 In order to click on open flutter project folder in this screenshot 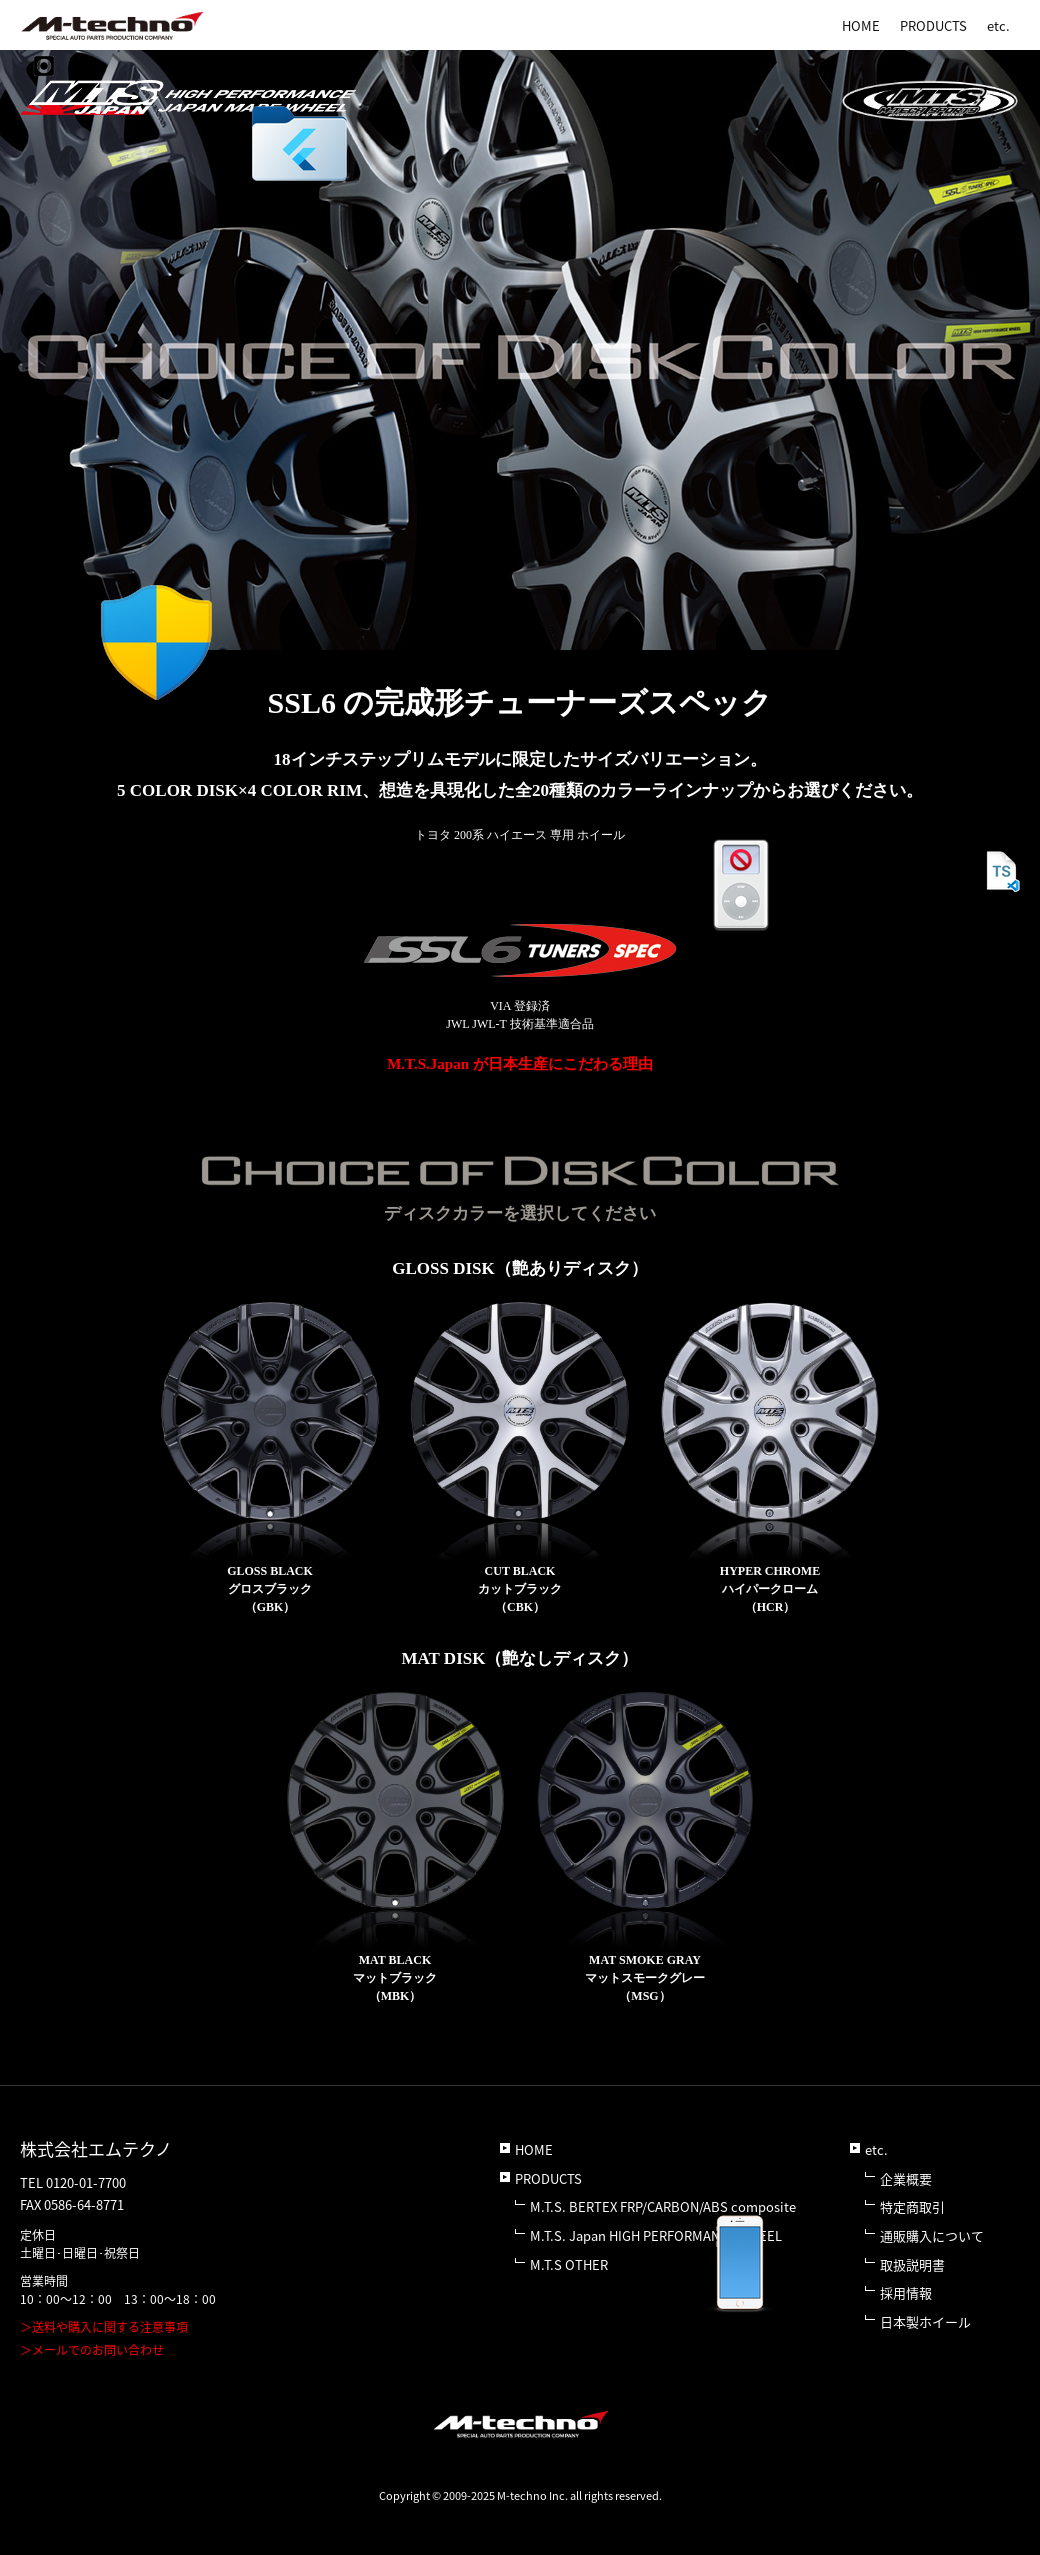, I will do `click(299, 146)`.